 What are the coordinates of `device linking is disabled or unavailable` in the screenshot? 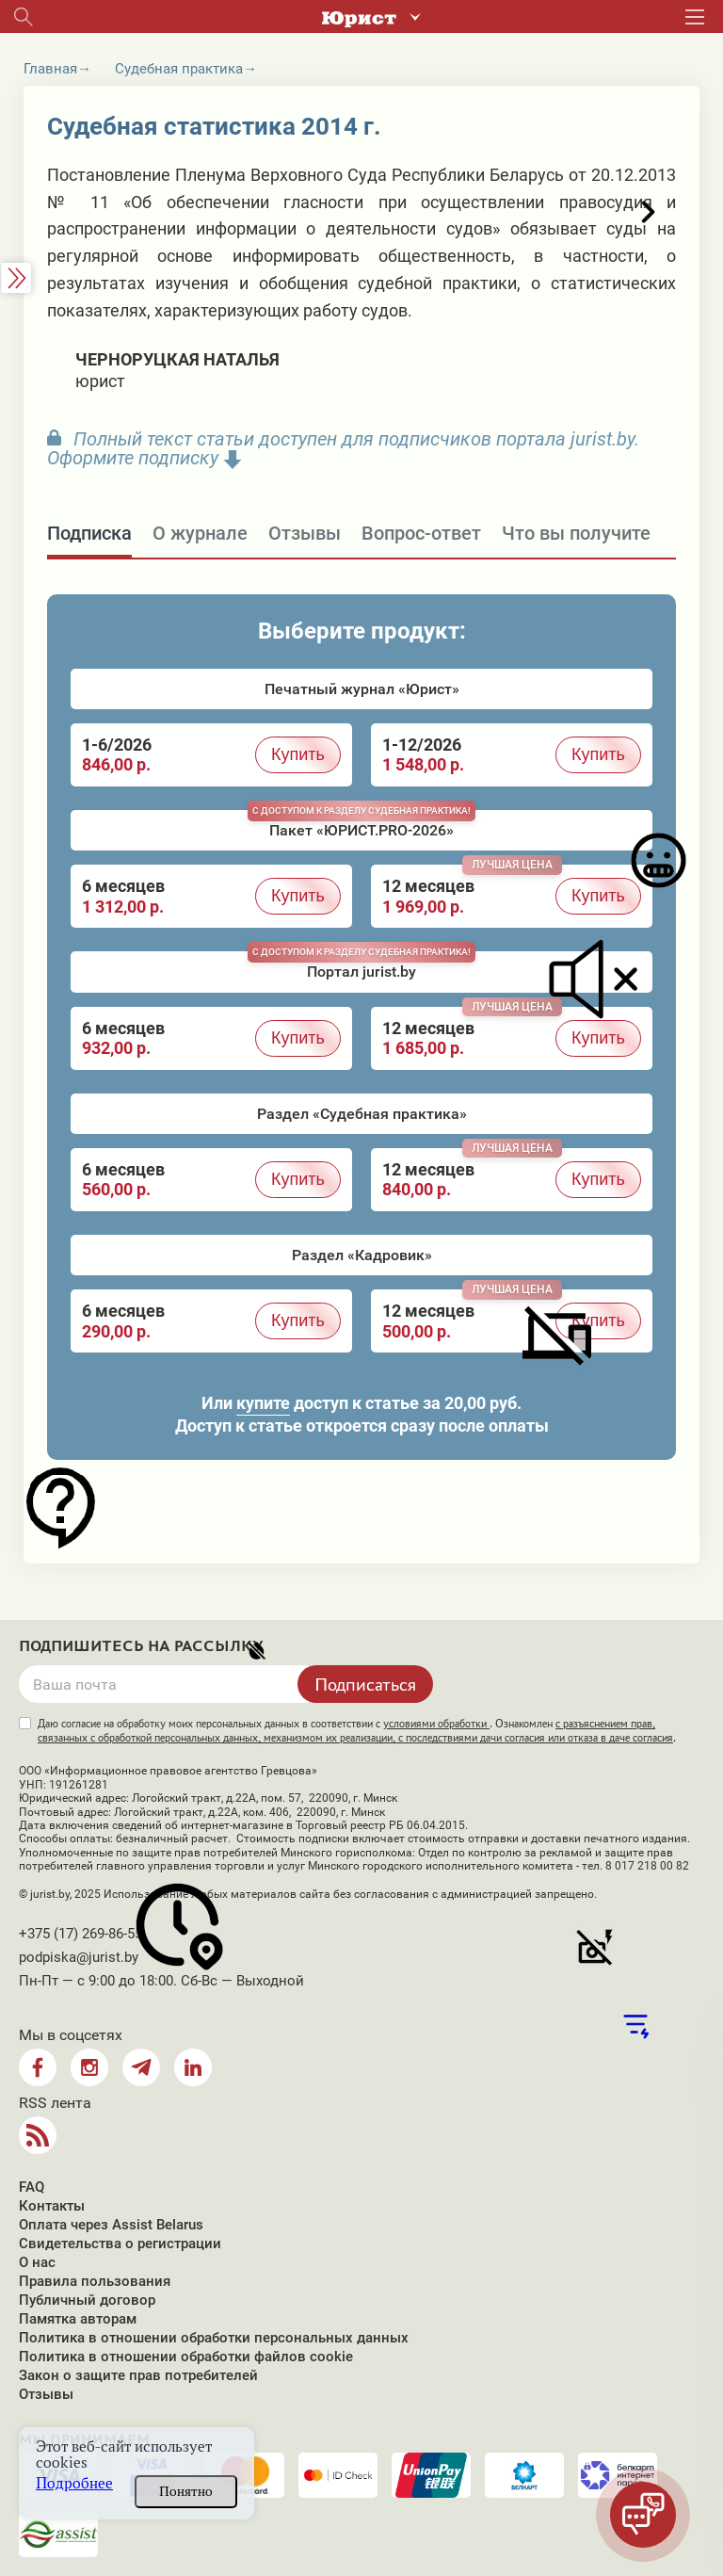 It's located at (556, 1336).